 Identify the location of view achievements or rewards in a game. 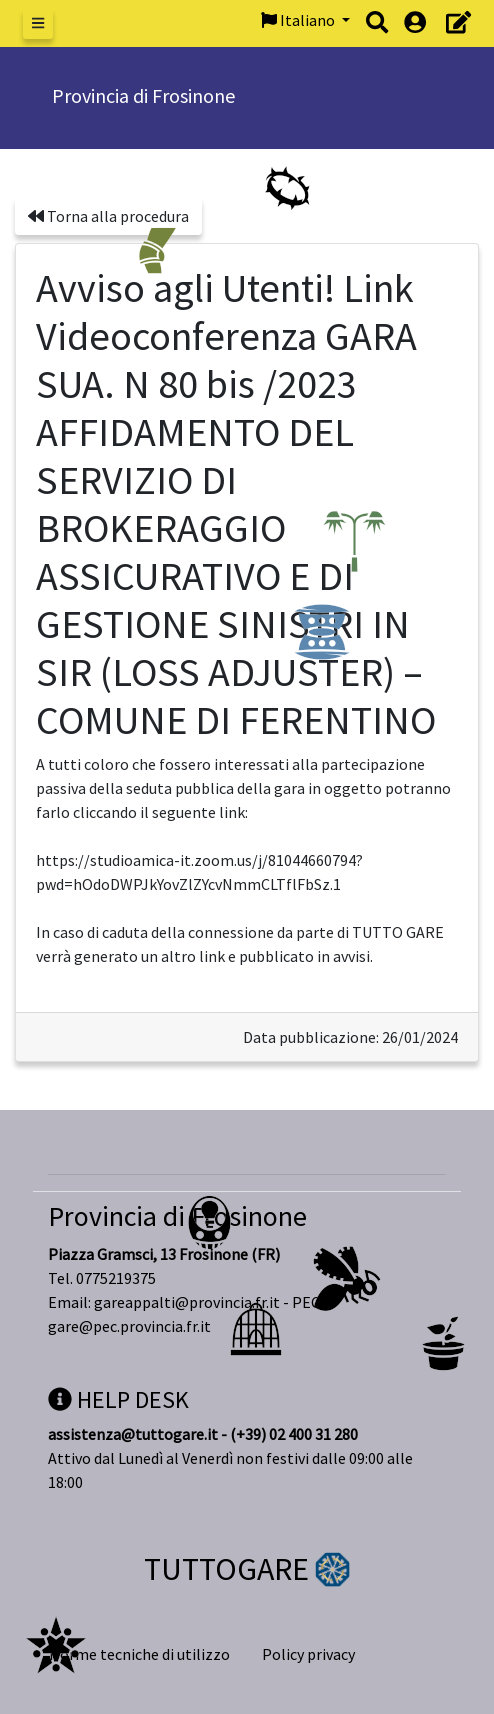
(56, 1646).